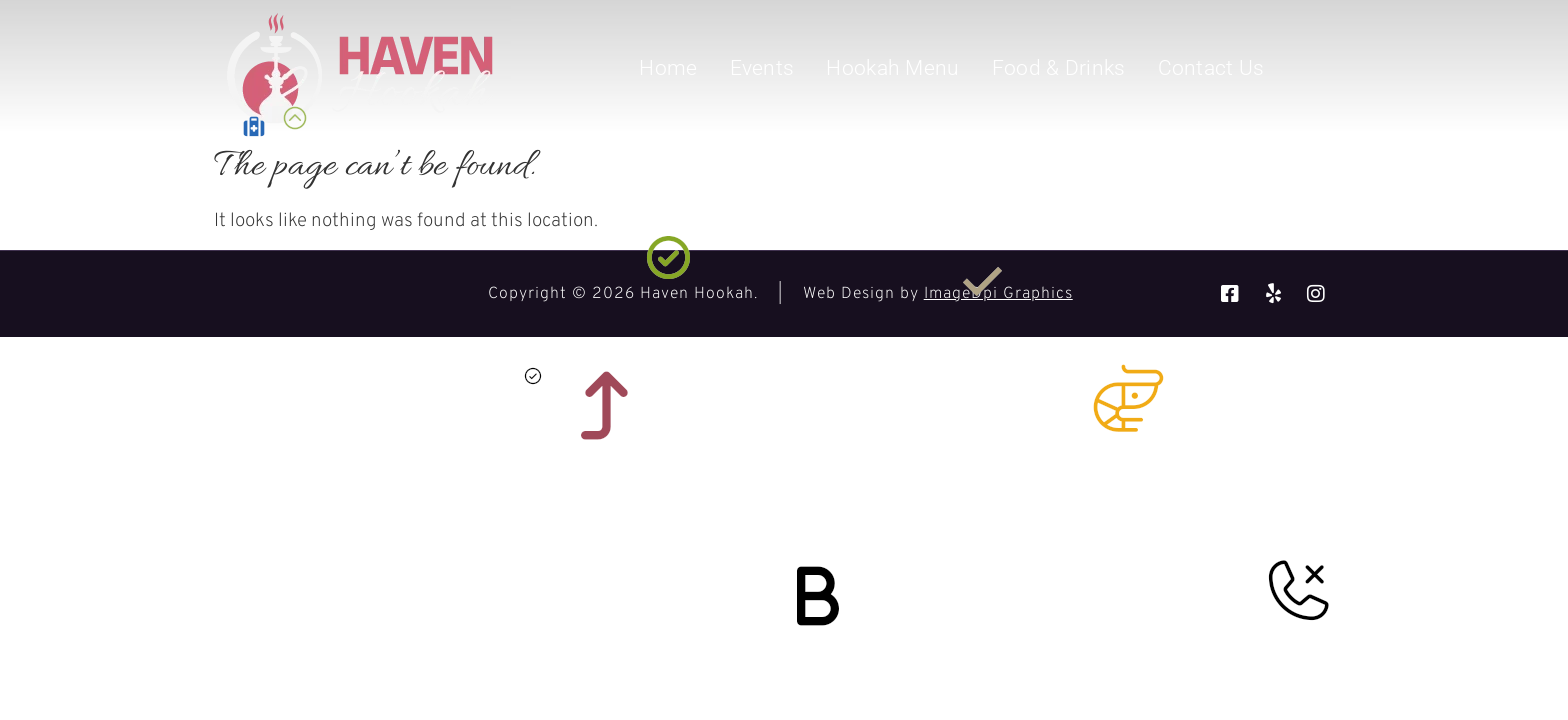  What do you see at coordinates (668, 257) in the screenshot?
I see `confirms a successful action or completion` at bounding box center [668, 257].